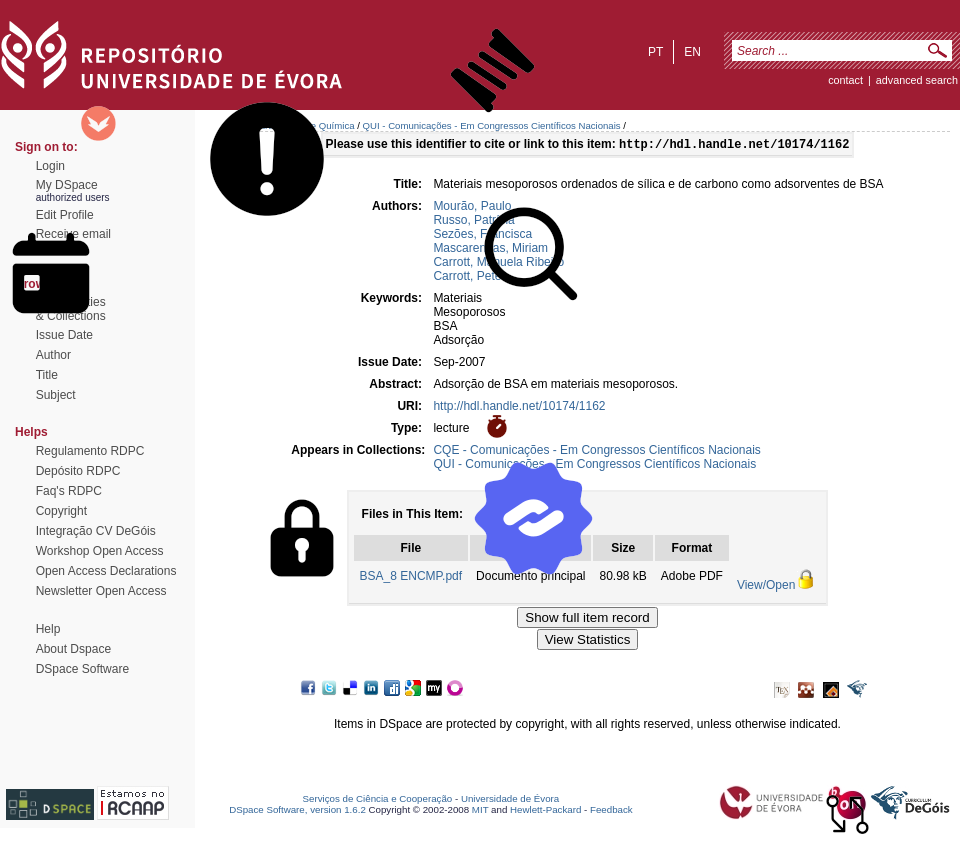 The width and height of the screenshot is (960, 860). Describe the element at coordinates (267, 159) in the screenshot. I see `indicates a warning or alert that needs attention` at that location.